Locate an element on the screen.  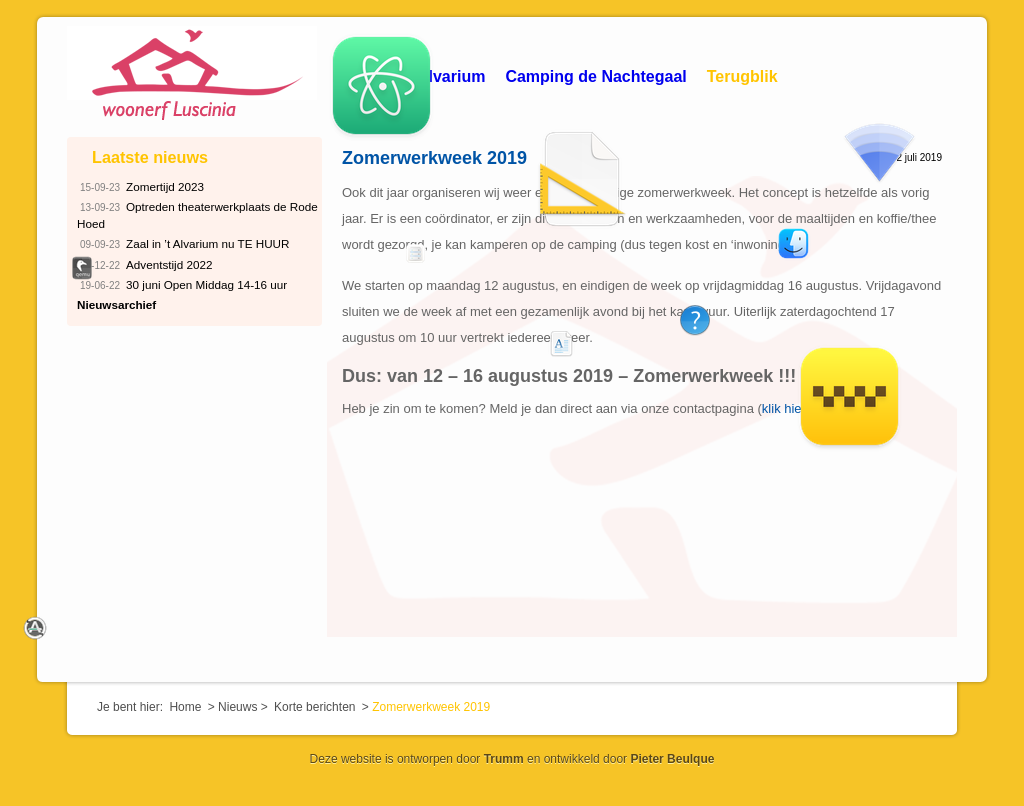
open taxi or ride-hailing app is located at coordinates (849, 396).